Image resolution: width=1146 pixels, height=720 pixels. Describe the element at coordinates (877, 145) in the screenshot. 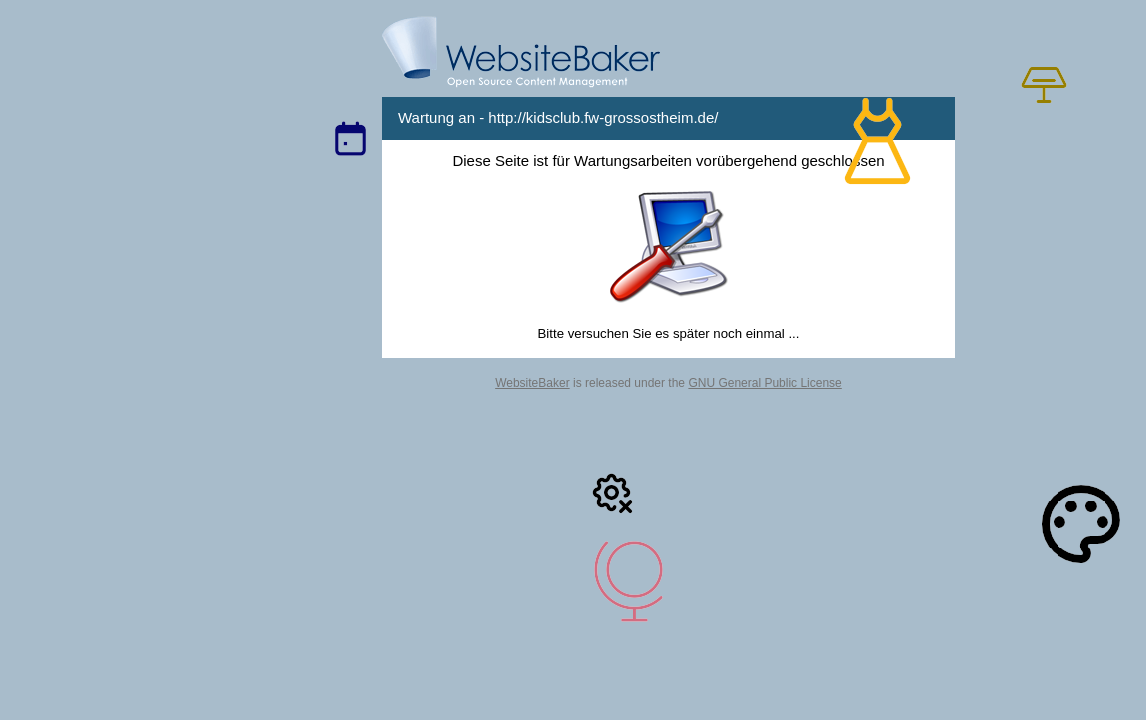

I see `browse women's clothing or dresses` at that location.